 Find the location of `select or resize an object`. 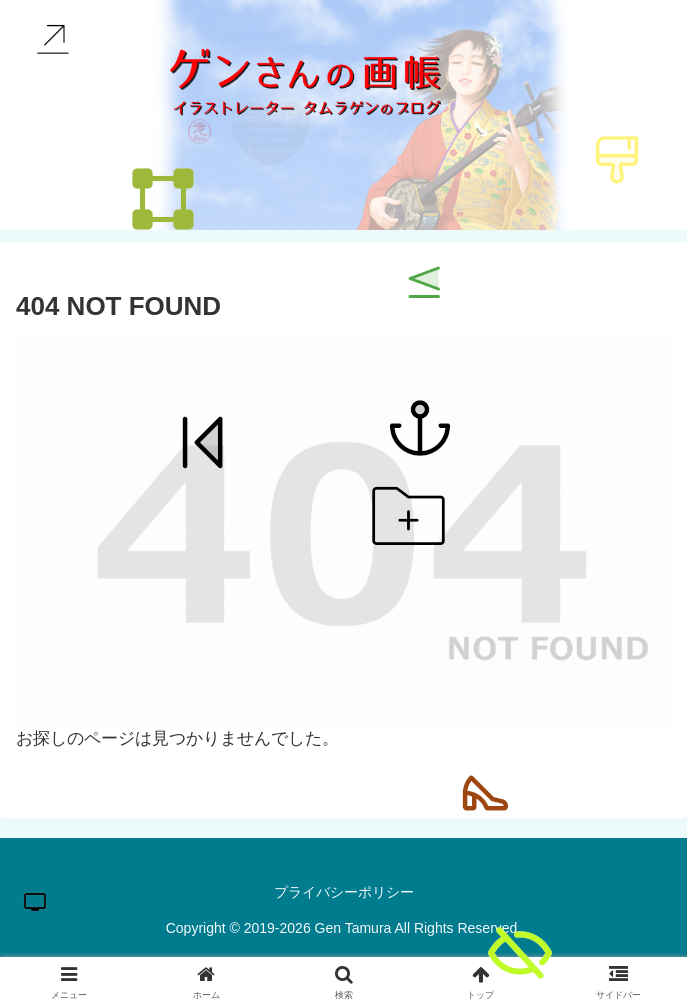

select or resize an object is located at coordinates (163, 199).